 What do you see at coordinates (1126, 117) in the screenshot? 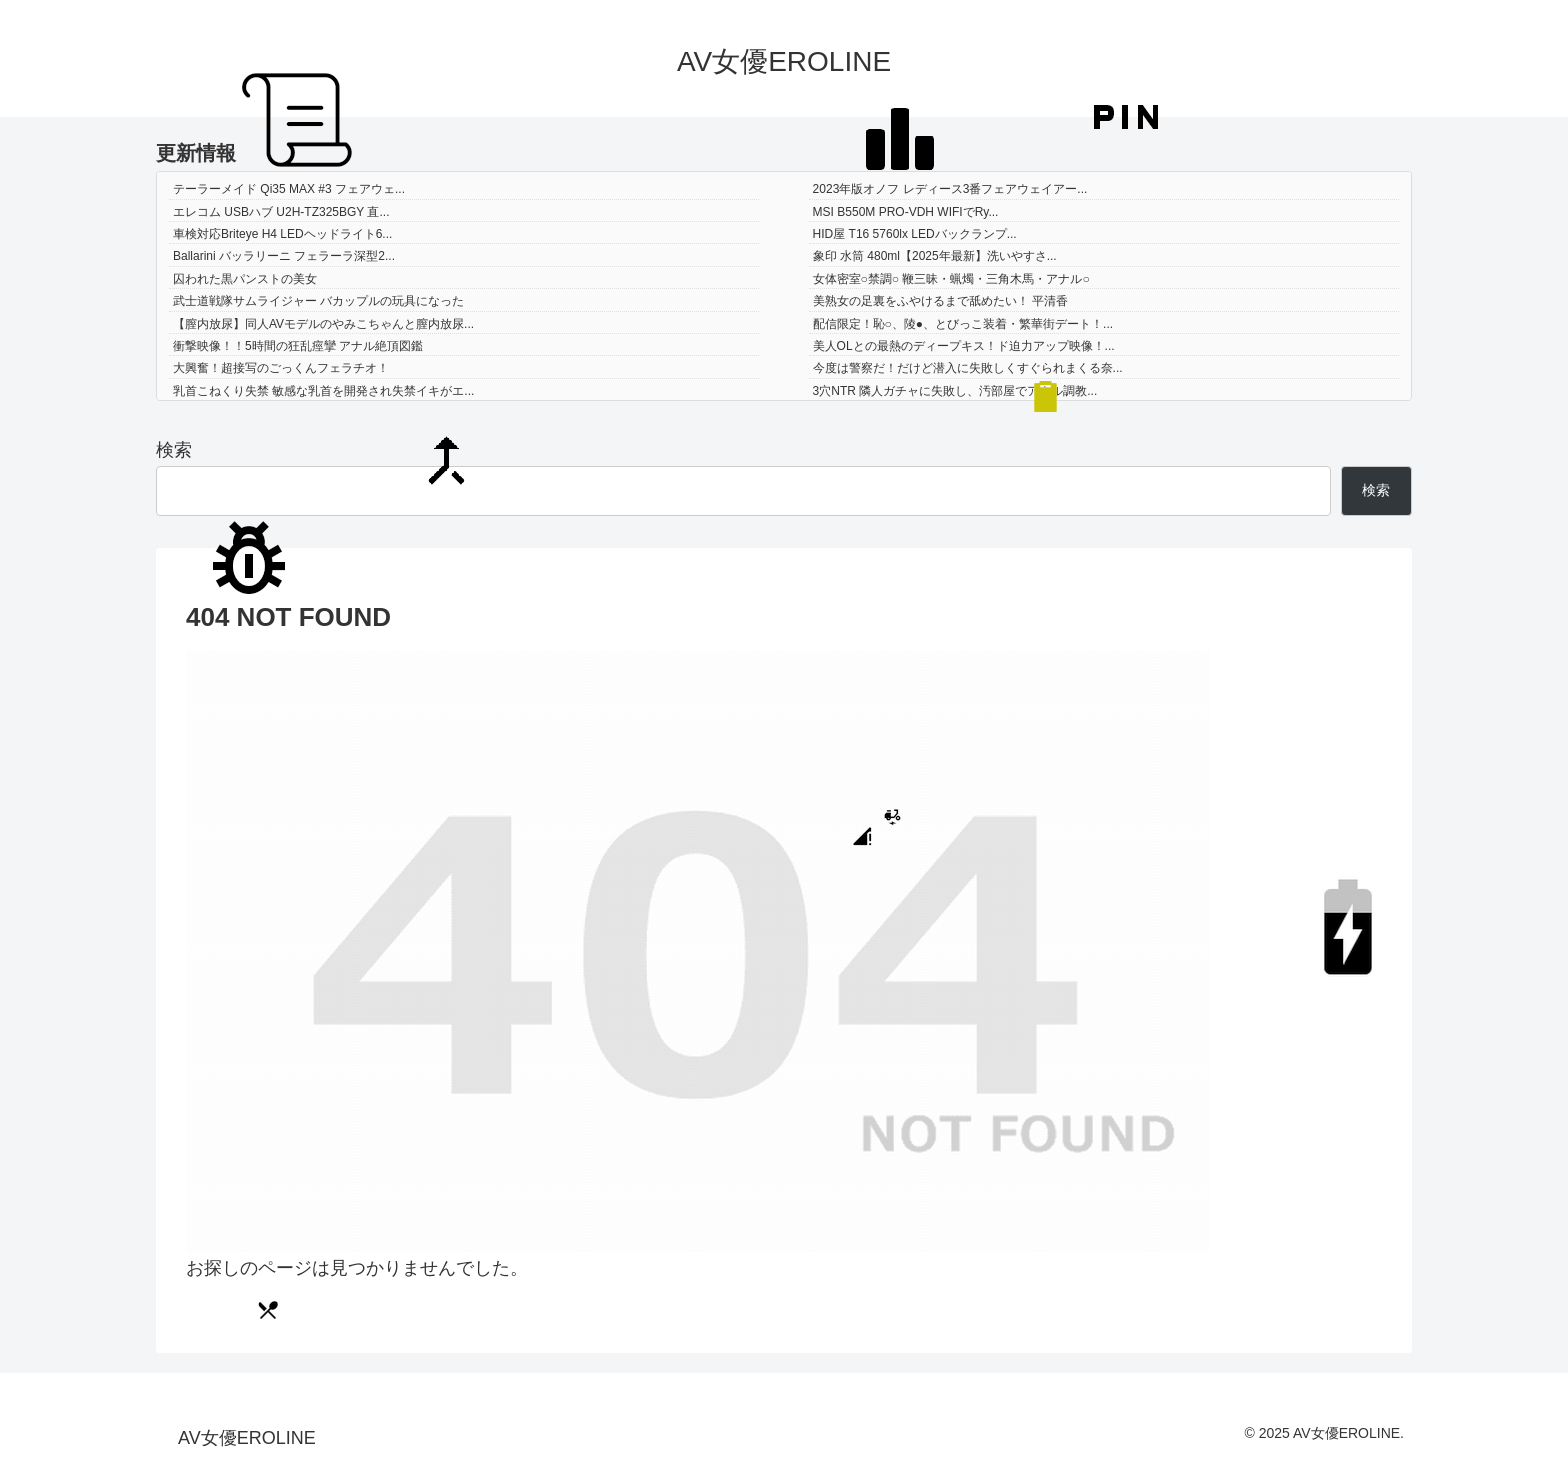
I see `enter PIN code for parental controls` at bounding box center [1126, 117].